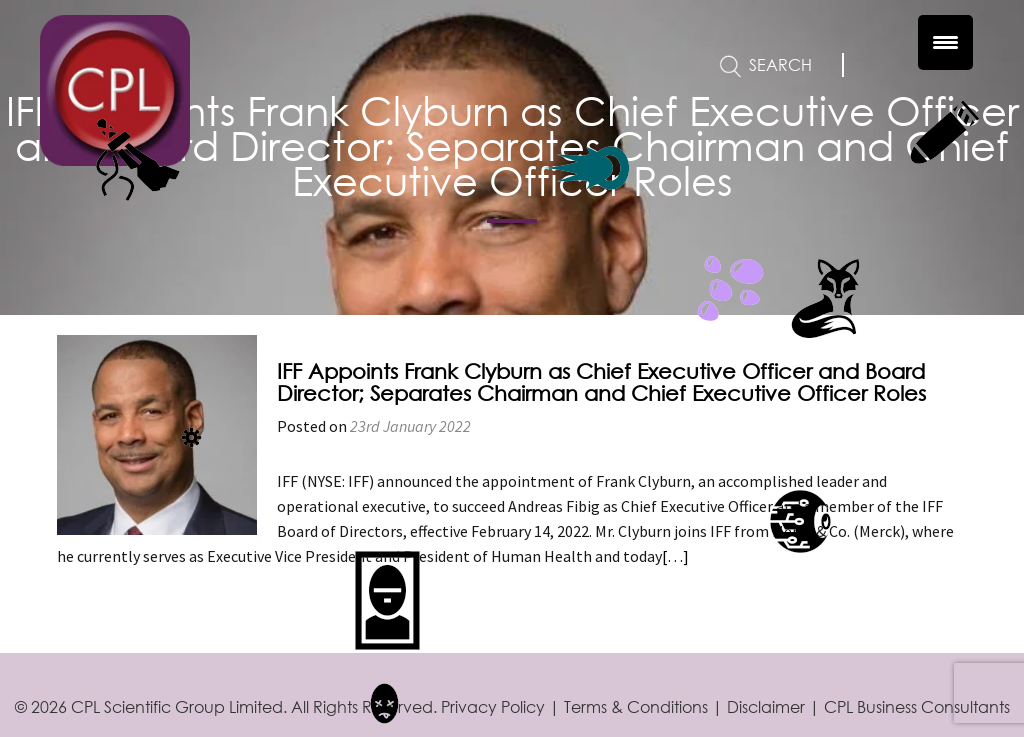  I want to click on view user profile or account, so click(387, 600).